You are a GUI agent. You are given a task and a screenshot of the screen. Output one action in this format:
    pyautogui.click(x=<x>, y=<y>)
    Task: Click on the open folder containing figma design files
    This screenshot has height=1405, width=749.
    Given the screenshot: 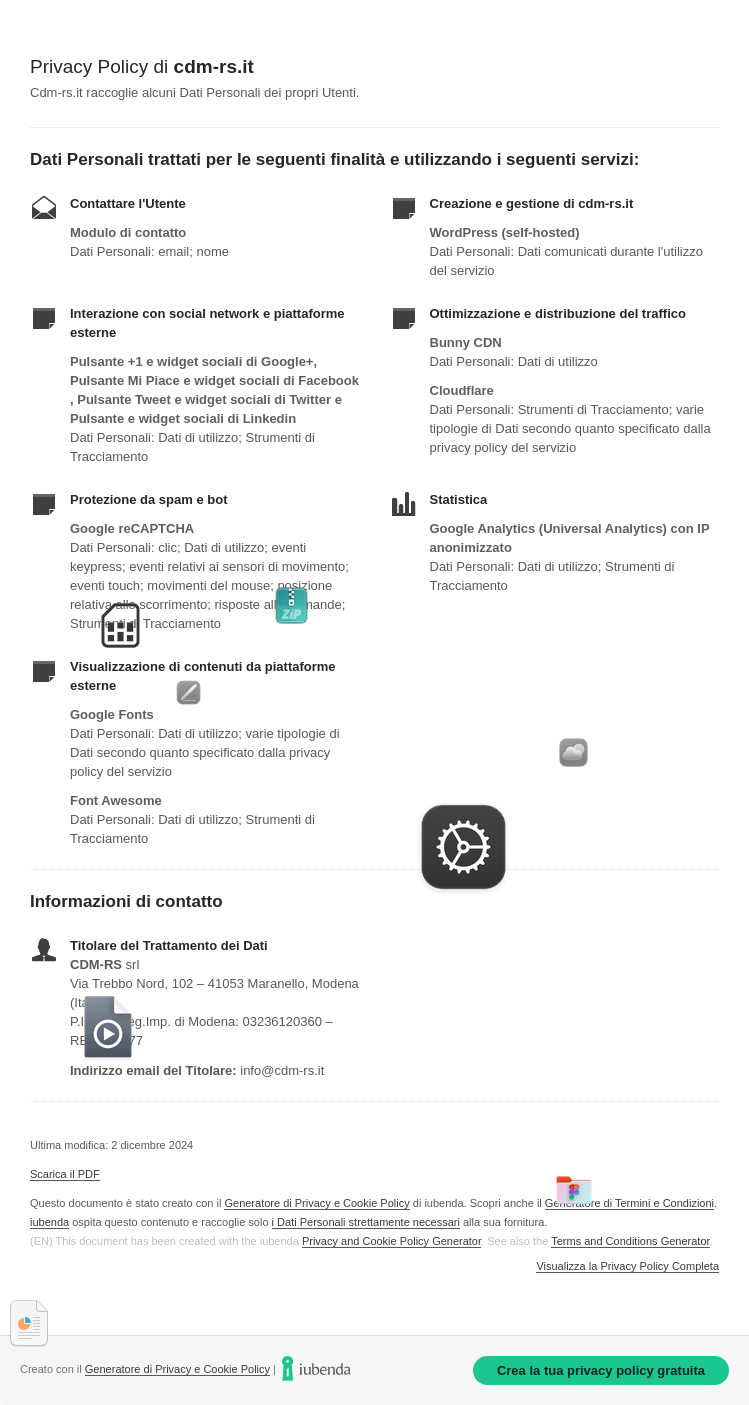 What is the action you would take?
    pyautogui.click(x=574, y=1191)
    